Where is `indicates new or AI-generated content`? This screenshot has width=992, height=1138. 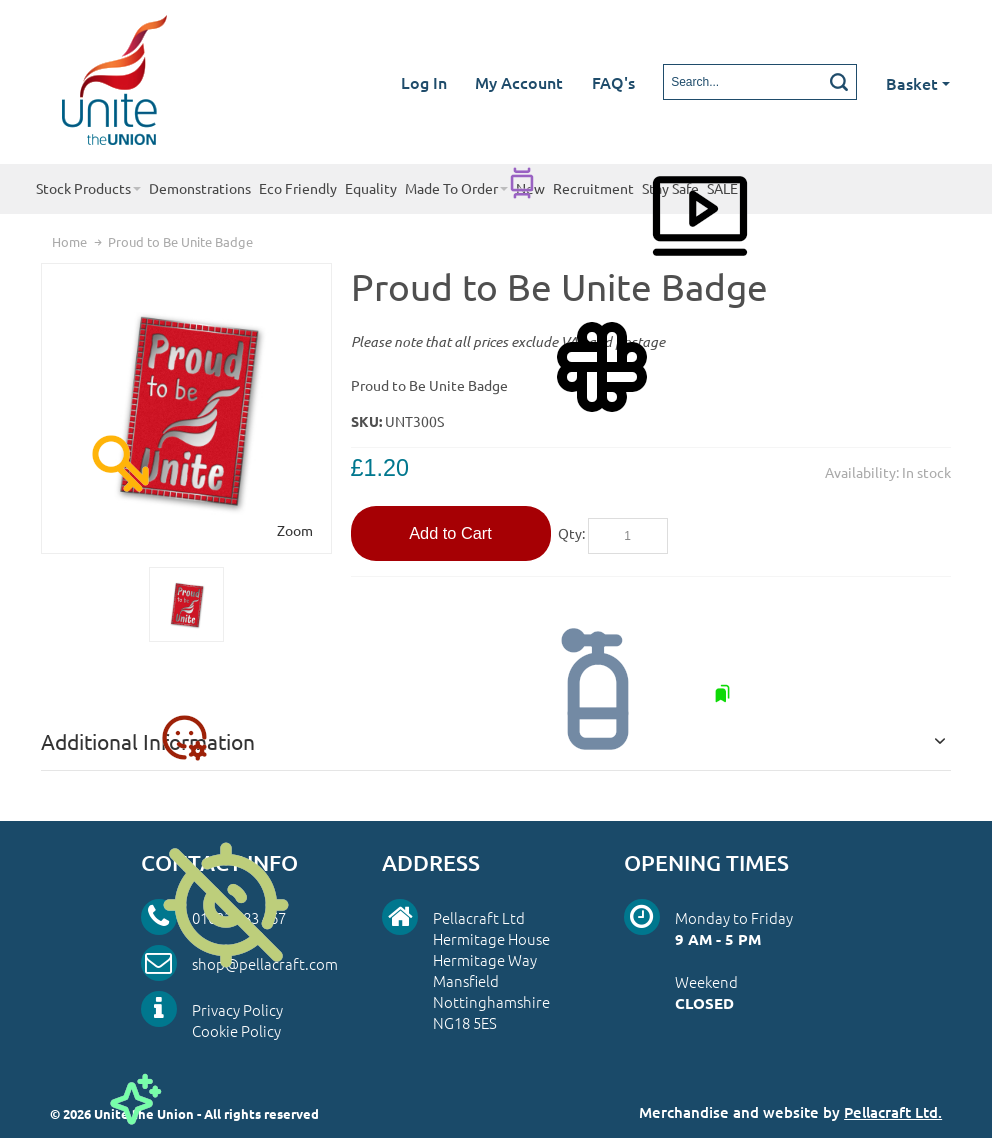 indicates new or AI-generated content is located at coordinates (135, 1100).